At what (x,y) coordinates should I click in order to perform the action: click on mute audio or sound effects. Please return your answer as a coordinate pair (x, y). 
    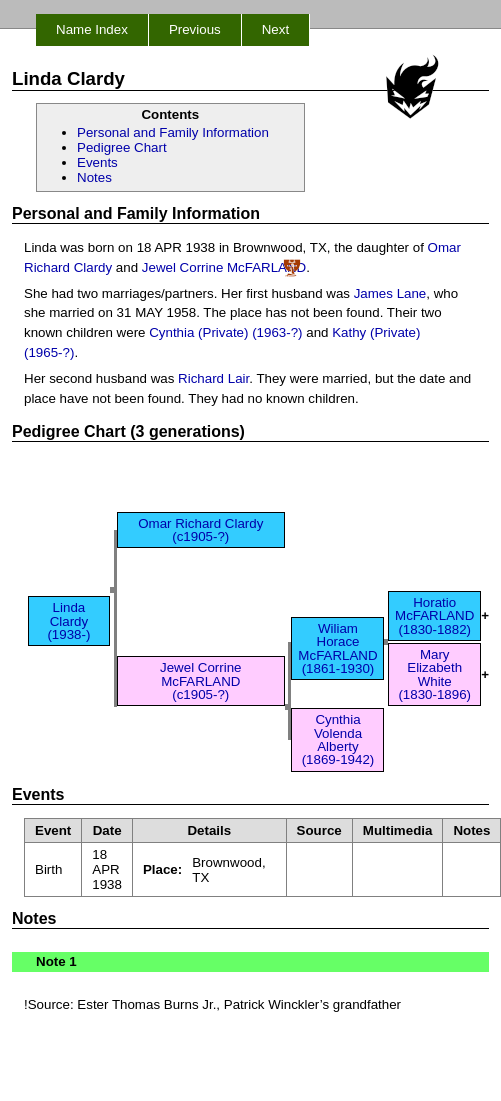
    Looking at the image, I should click on (292, 268).